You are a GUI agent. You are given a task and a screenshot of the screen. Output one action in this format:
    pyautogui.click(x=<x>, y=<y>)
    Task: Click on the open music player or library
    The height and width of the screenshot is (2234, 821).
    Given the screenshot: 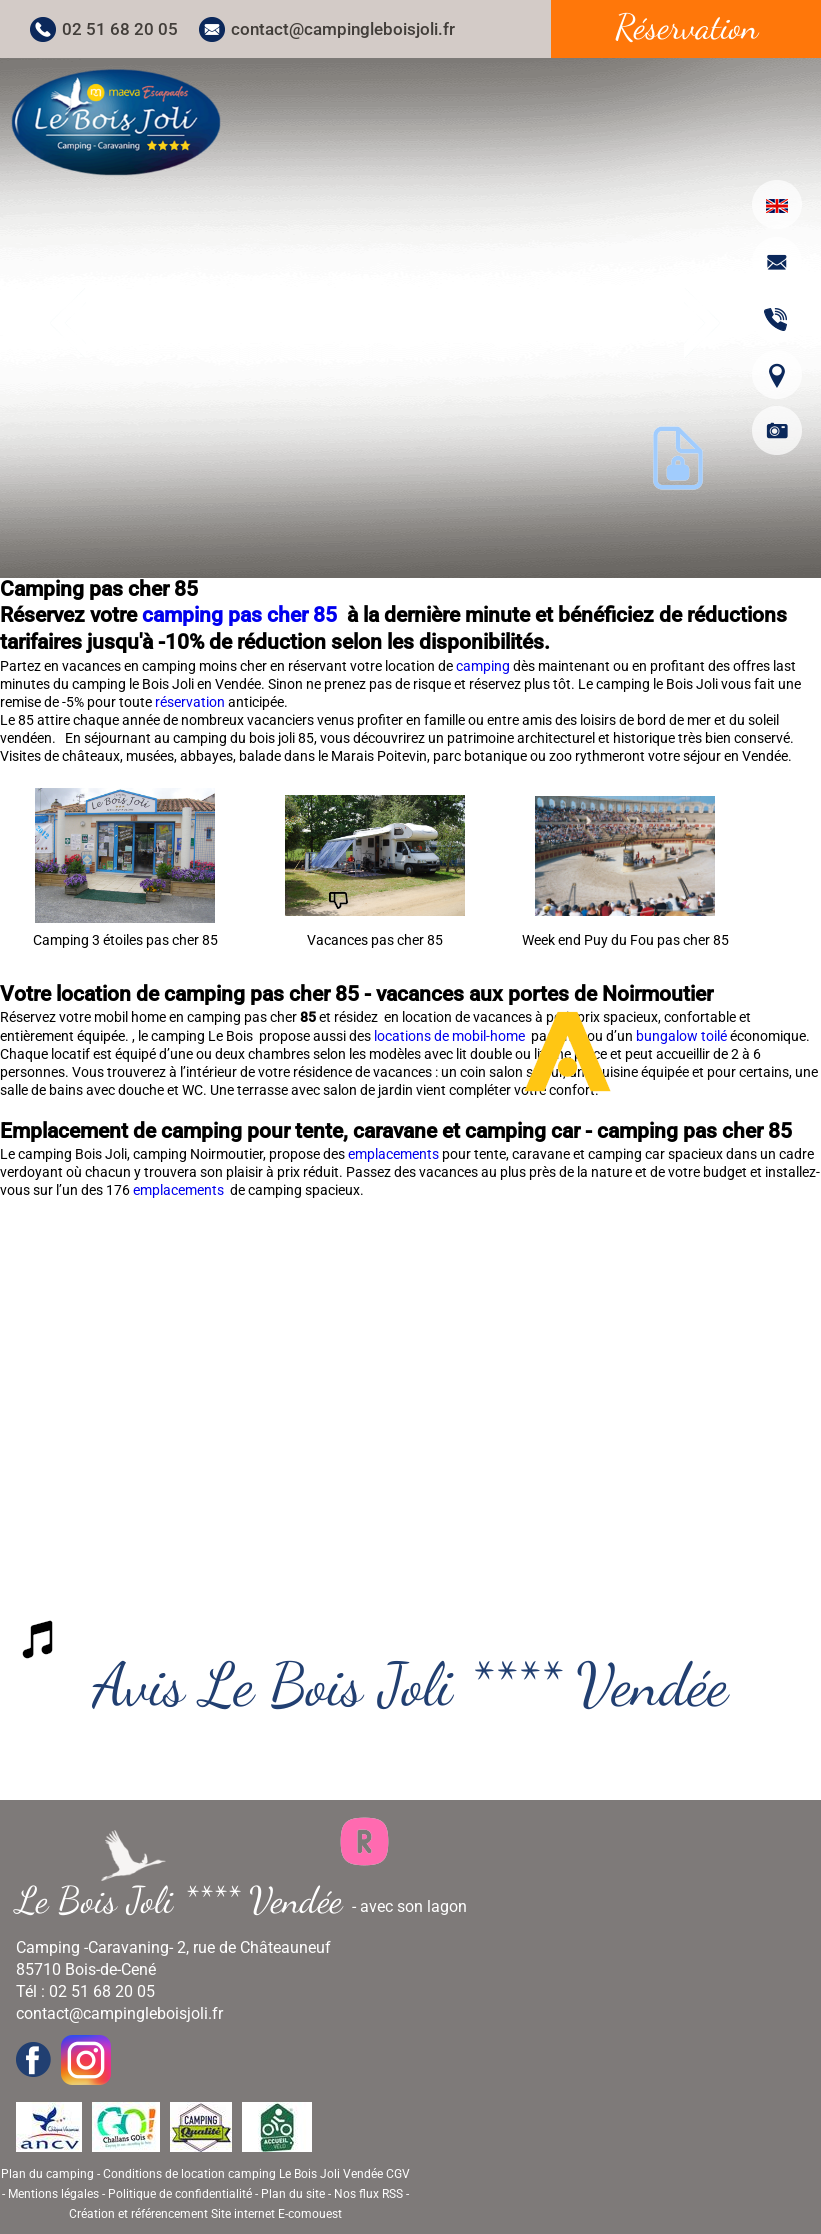 What is the action you would take?
    pyautogui.click(x=37, y=1639)
    